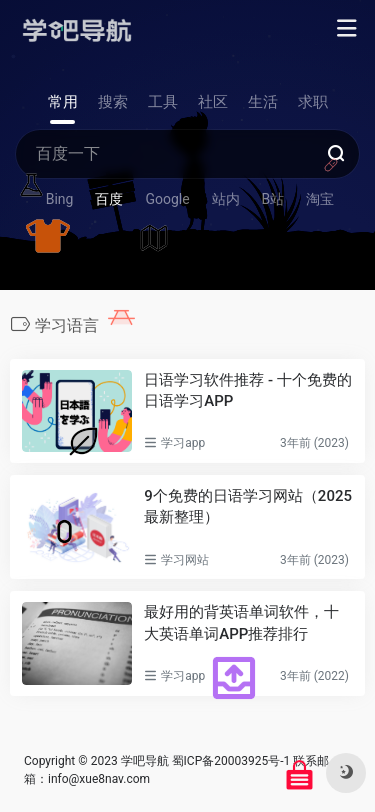 Image resolution: width=375 pixels, height=812 pixels. Describe the element at coordinates (31, 185) in the screenshot. I see `access lab or experimental features` at that location.